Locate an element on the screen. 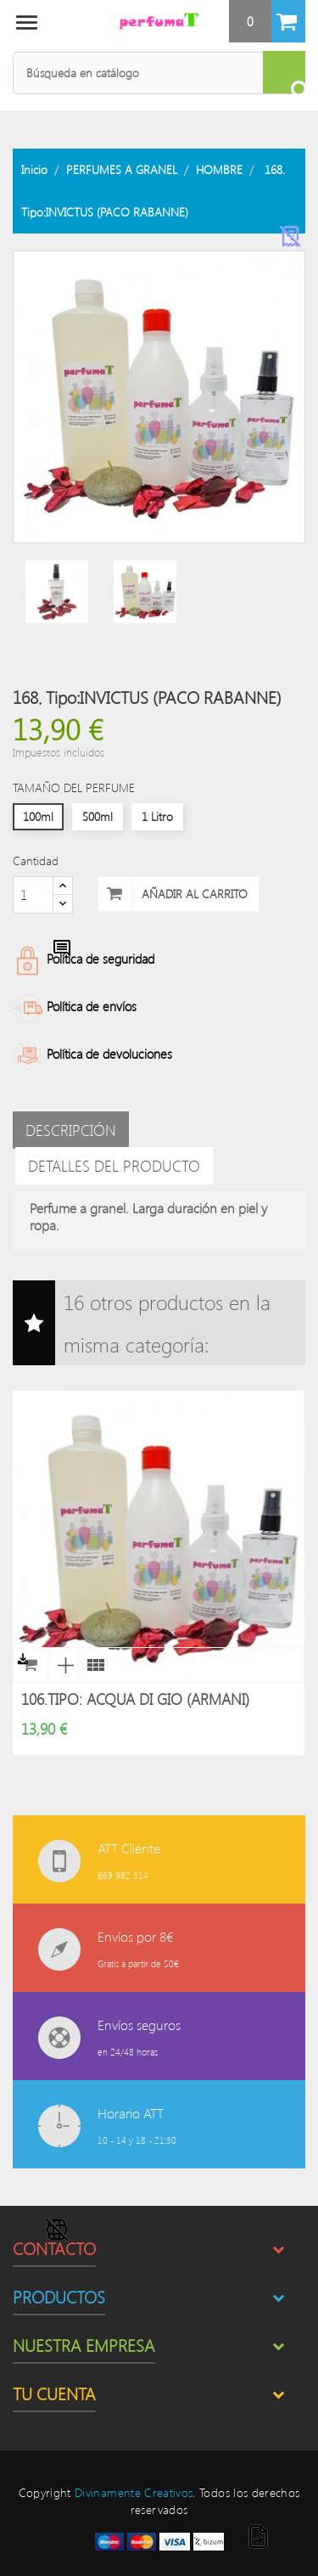  indicates barrel or container is unavailable is located at coordinates (57, 2230).